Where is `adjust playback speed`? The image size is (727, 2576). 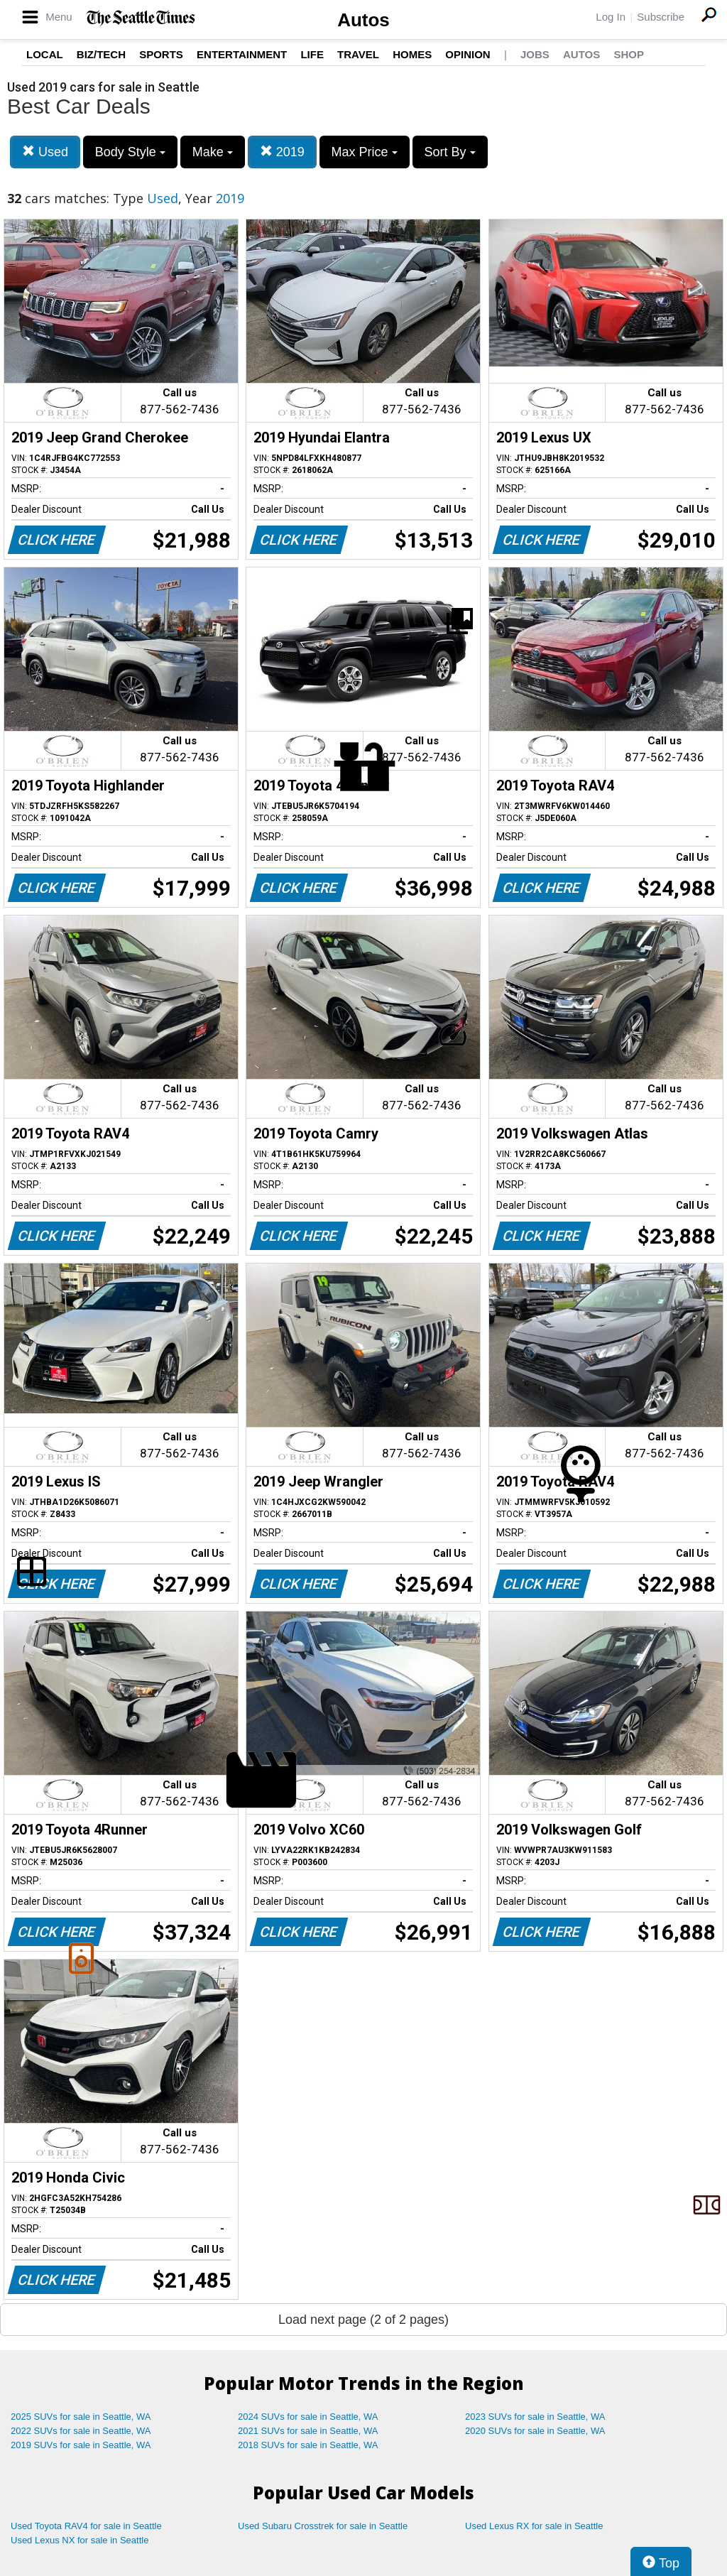 adjust playback speed is located at coordinates (452, 1034).